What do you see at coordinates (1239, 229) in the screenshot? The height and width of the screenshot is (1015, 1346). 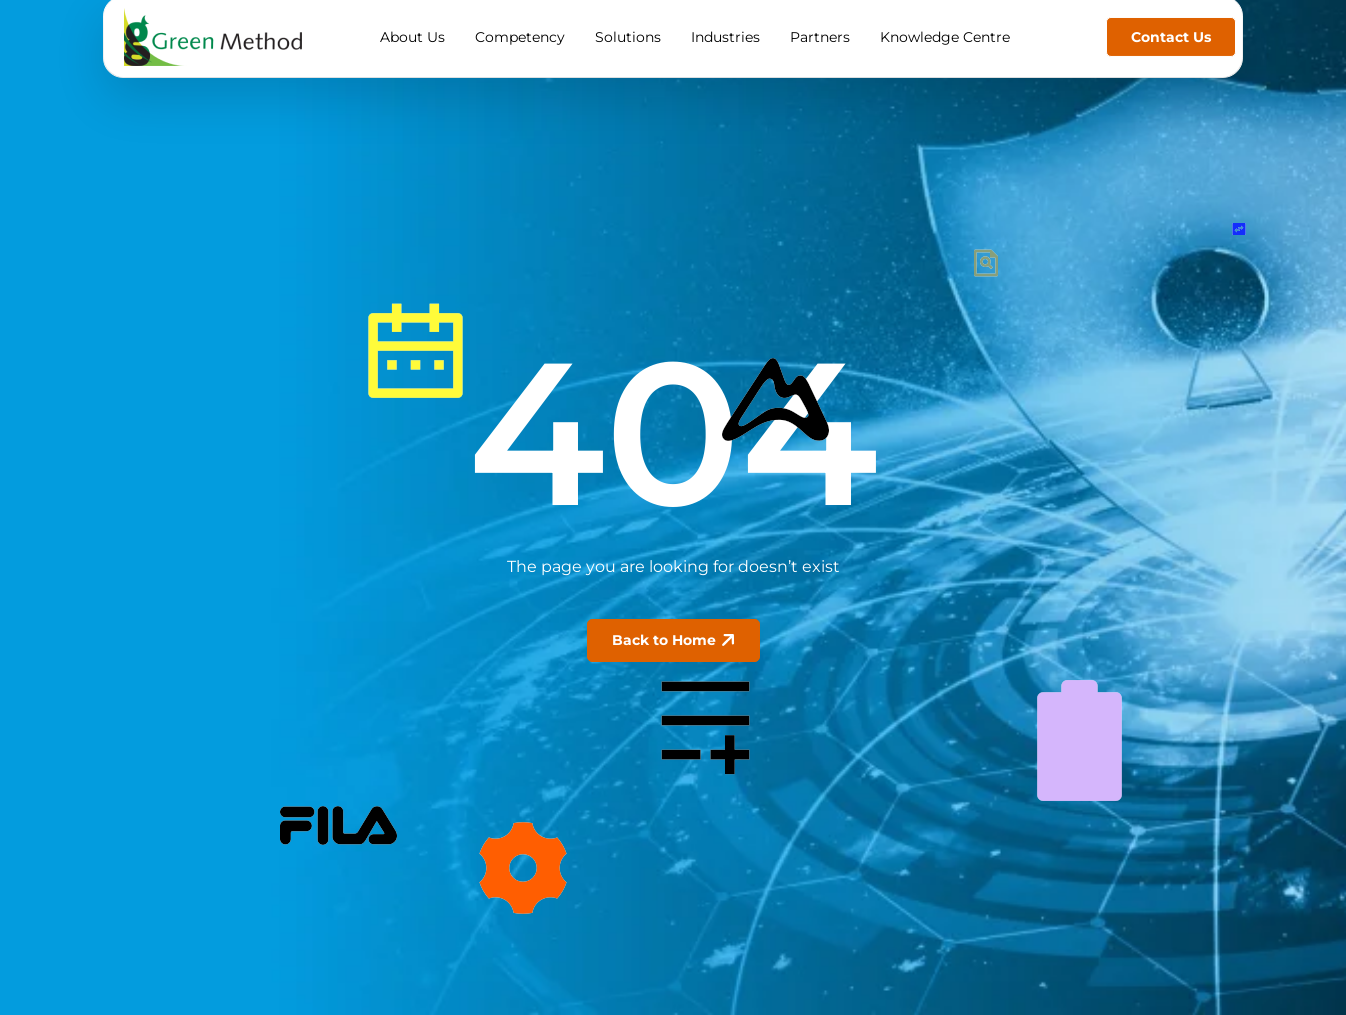 I see `swap or exchange currencies` at bounding box center [1239, 229].